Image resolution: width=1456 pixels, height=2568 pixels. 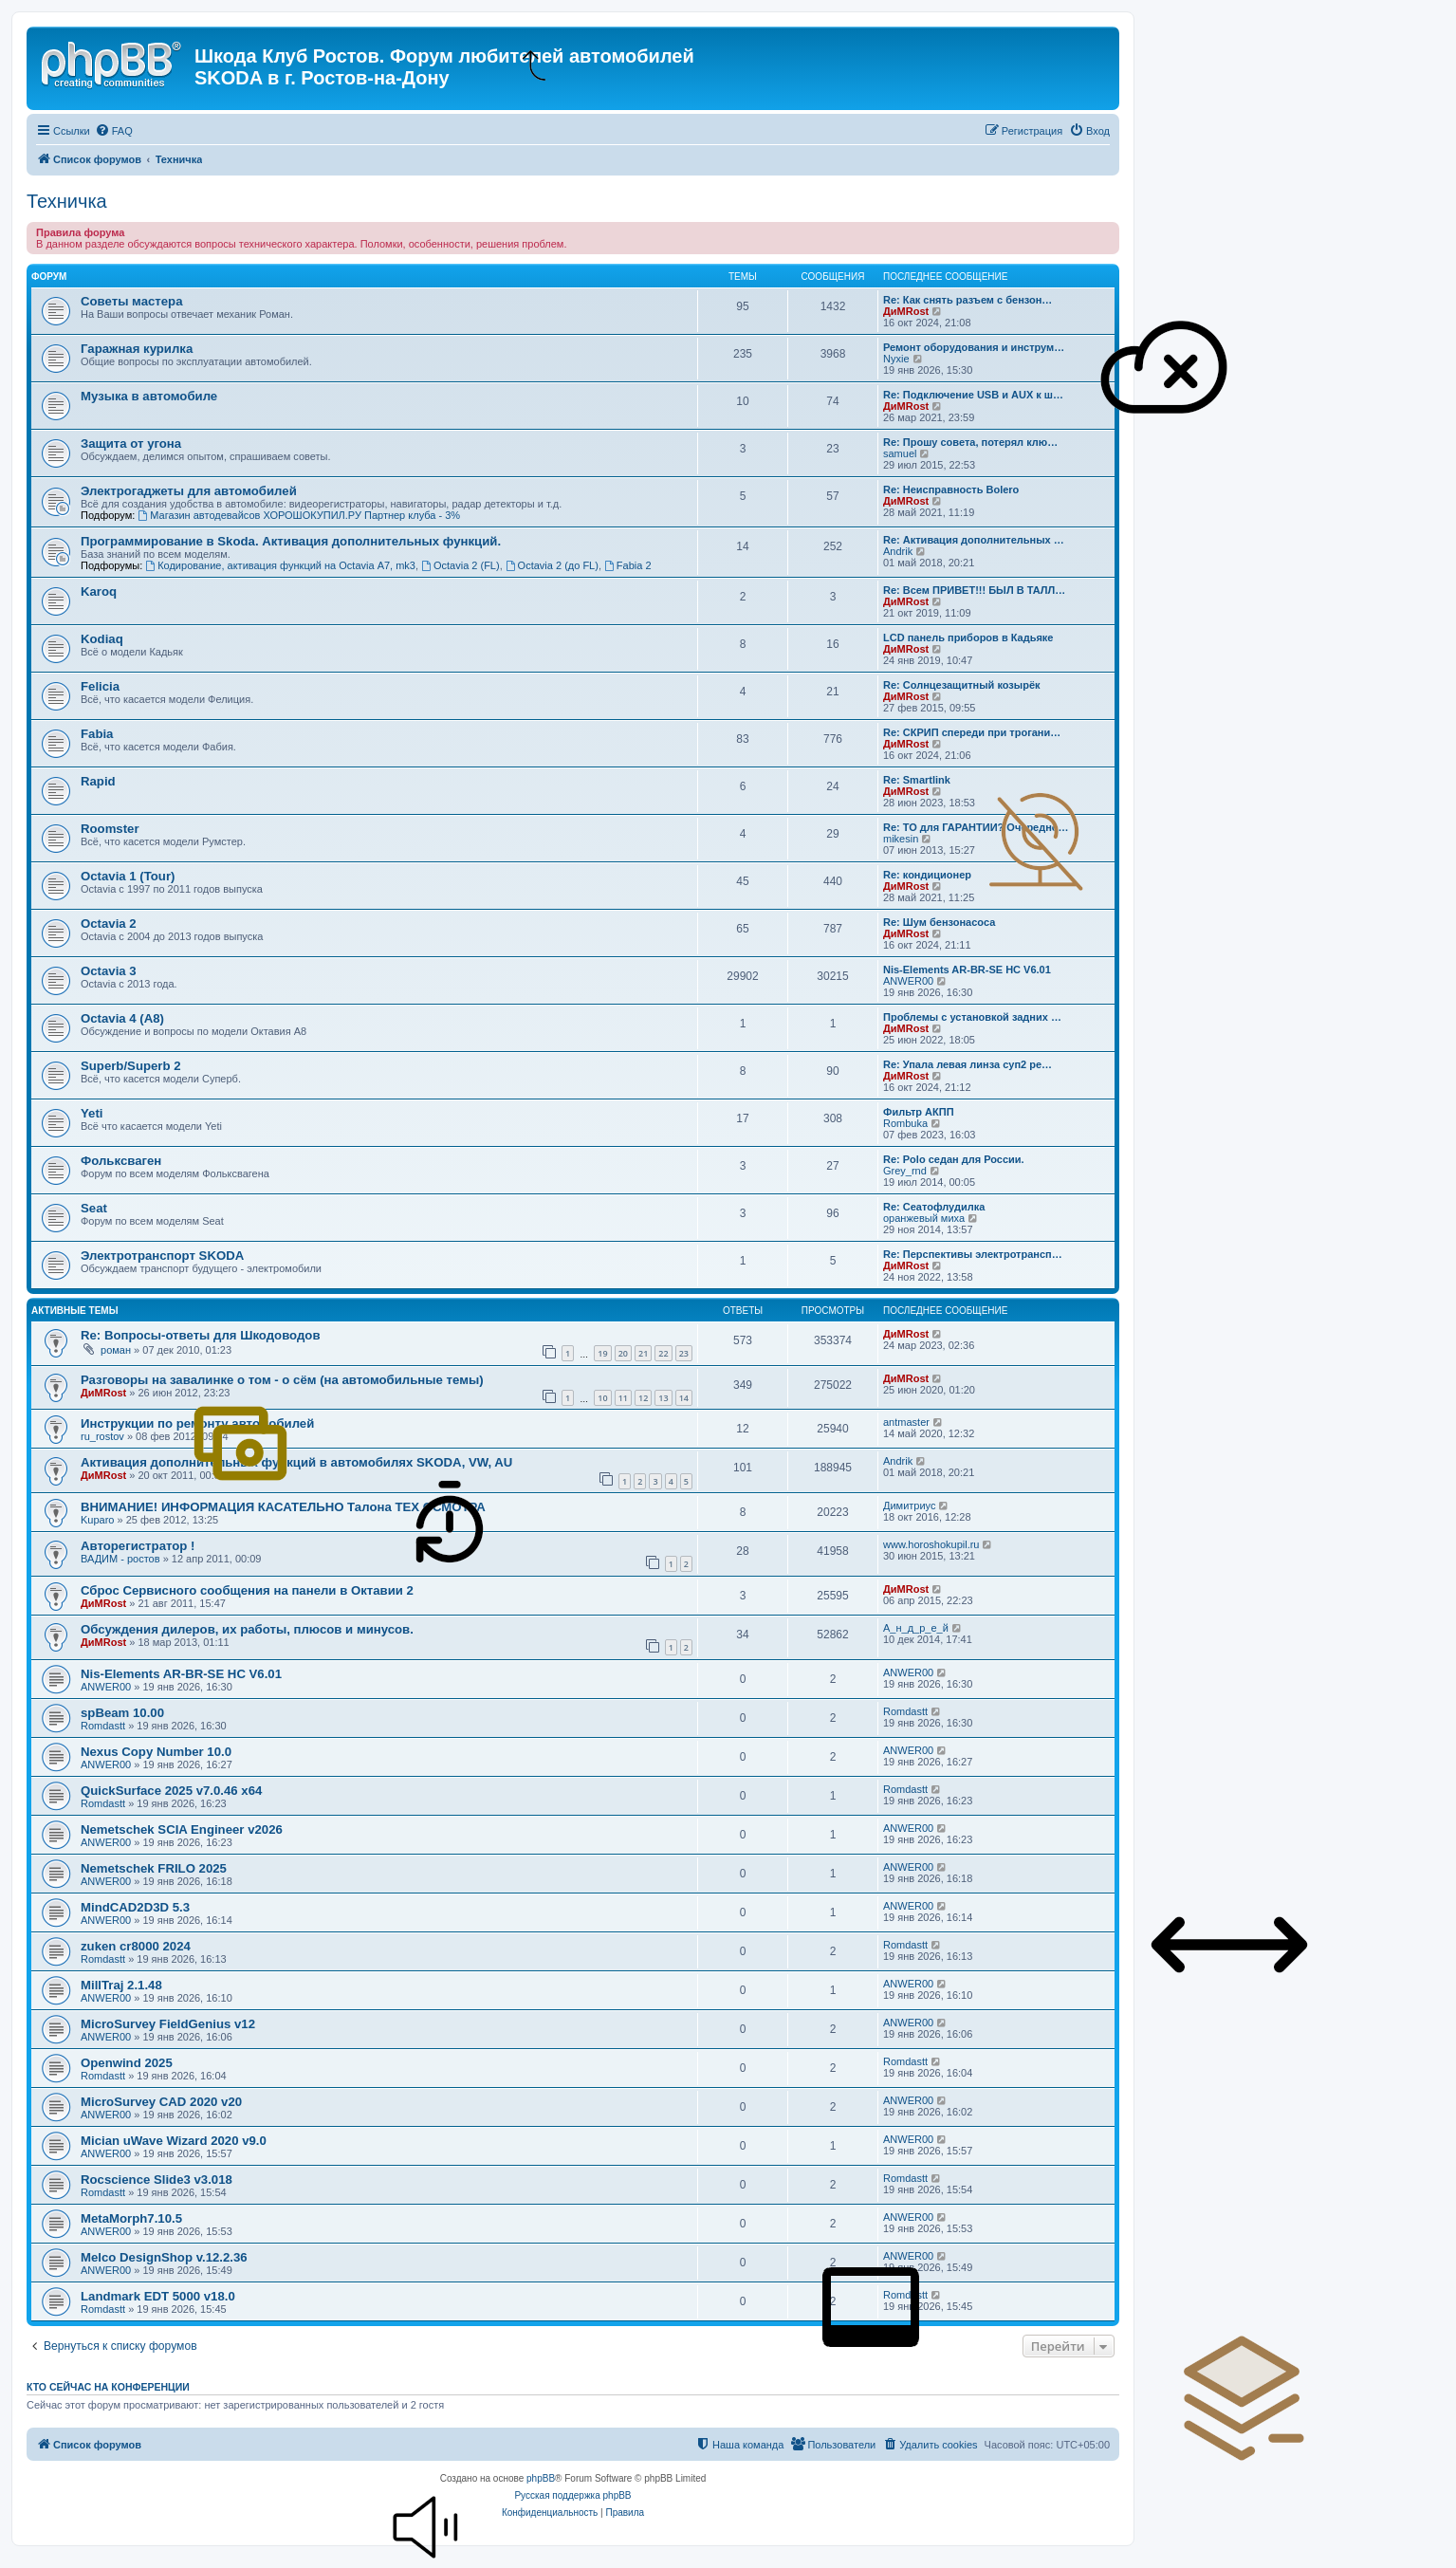 What do you see at coordinates (1040, 843) in the screenshot?
I see `webcam is disabled or turned off` at bounding box center [1040, 843].